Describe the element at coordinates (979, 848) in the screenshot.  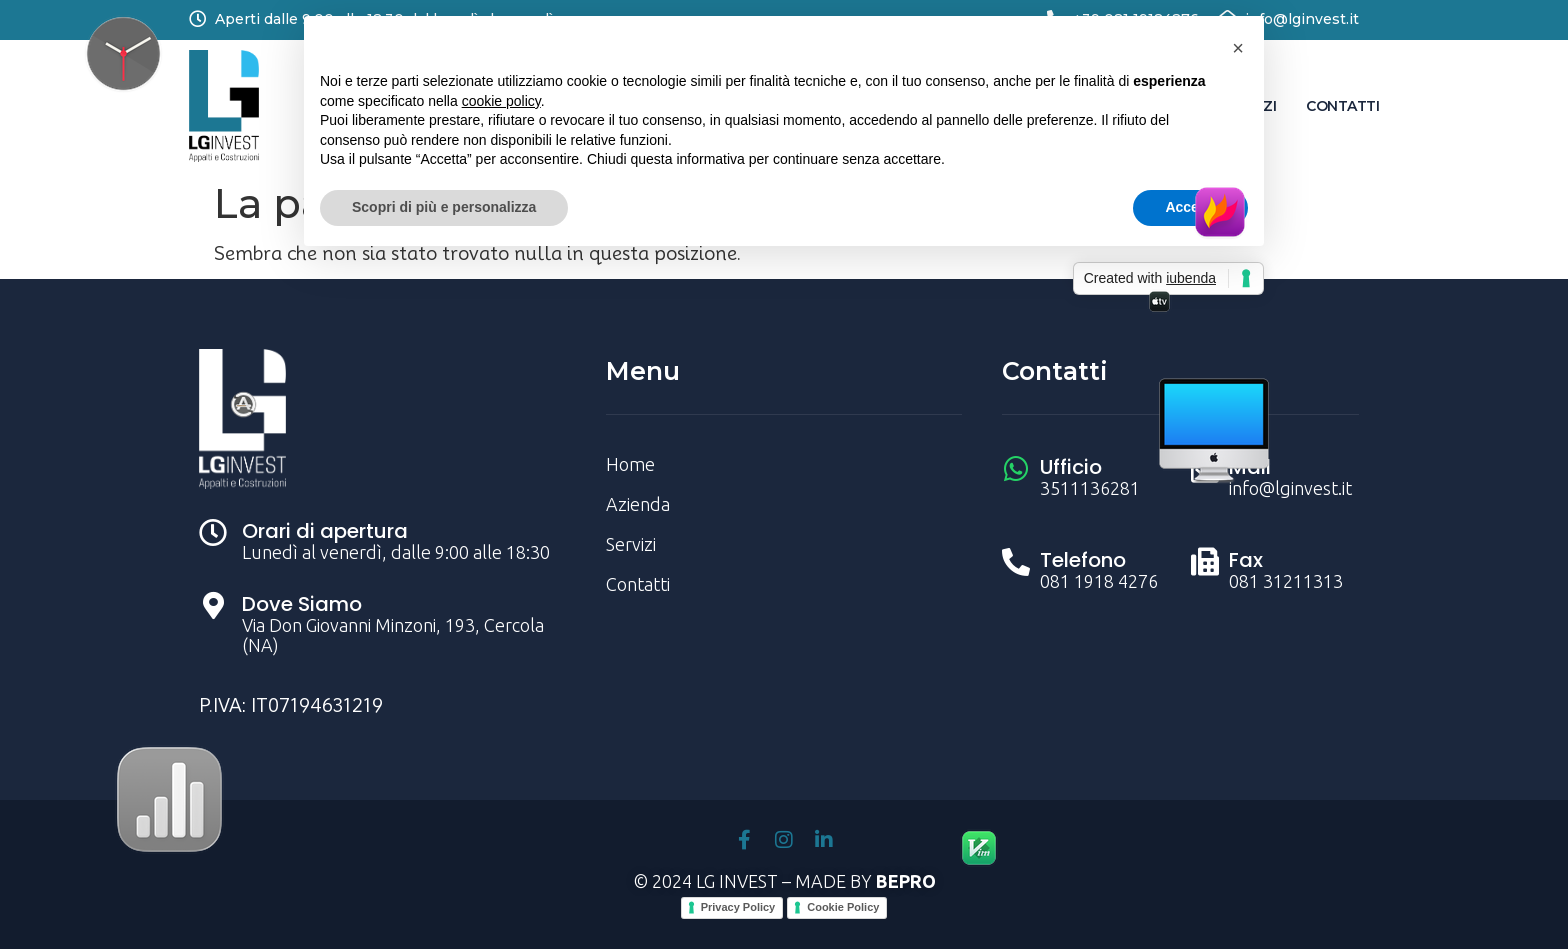
I see `open vim text editor` at that location.